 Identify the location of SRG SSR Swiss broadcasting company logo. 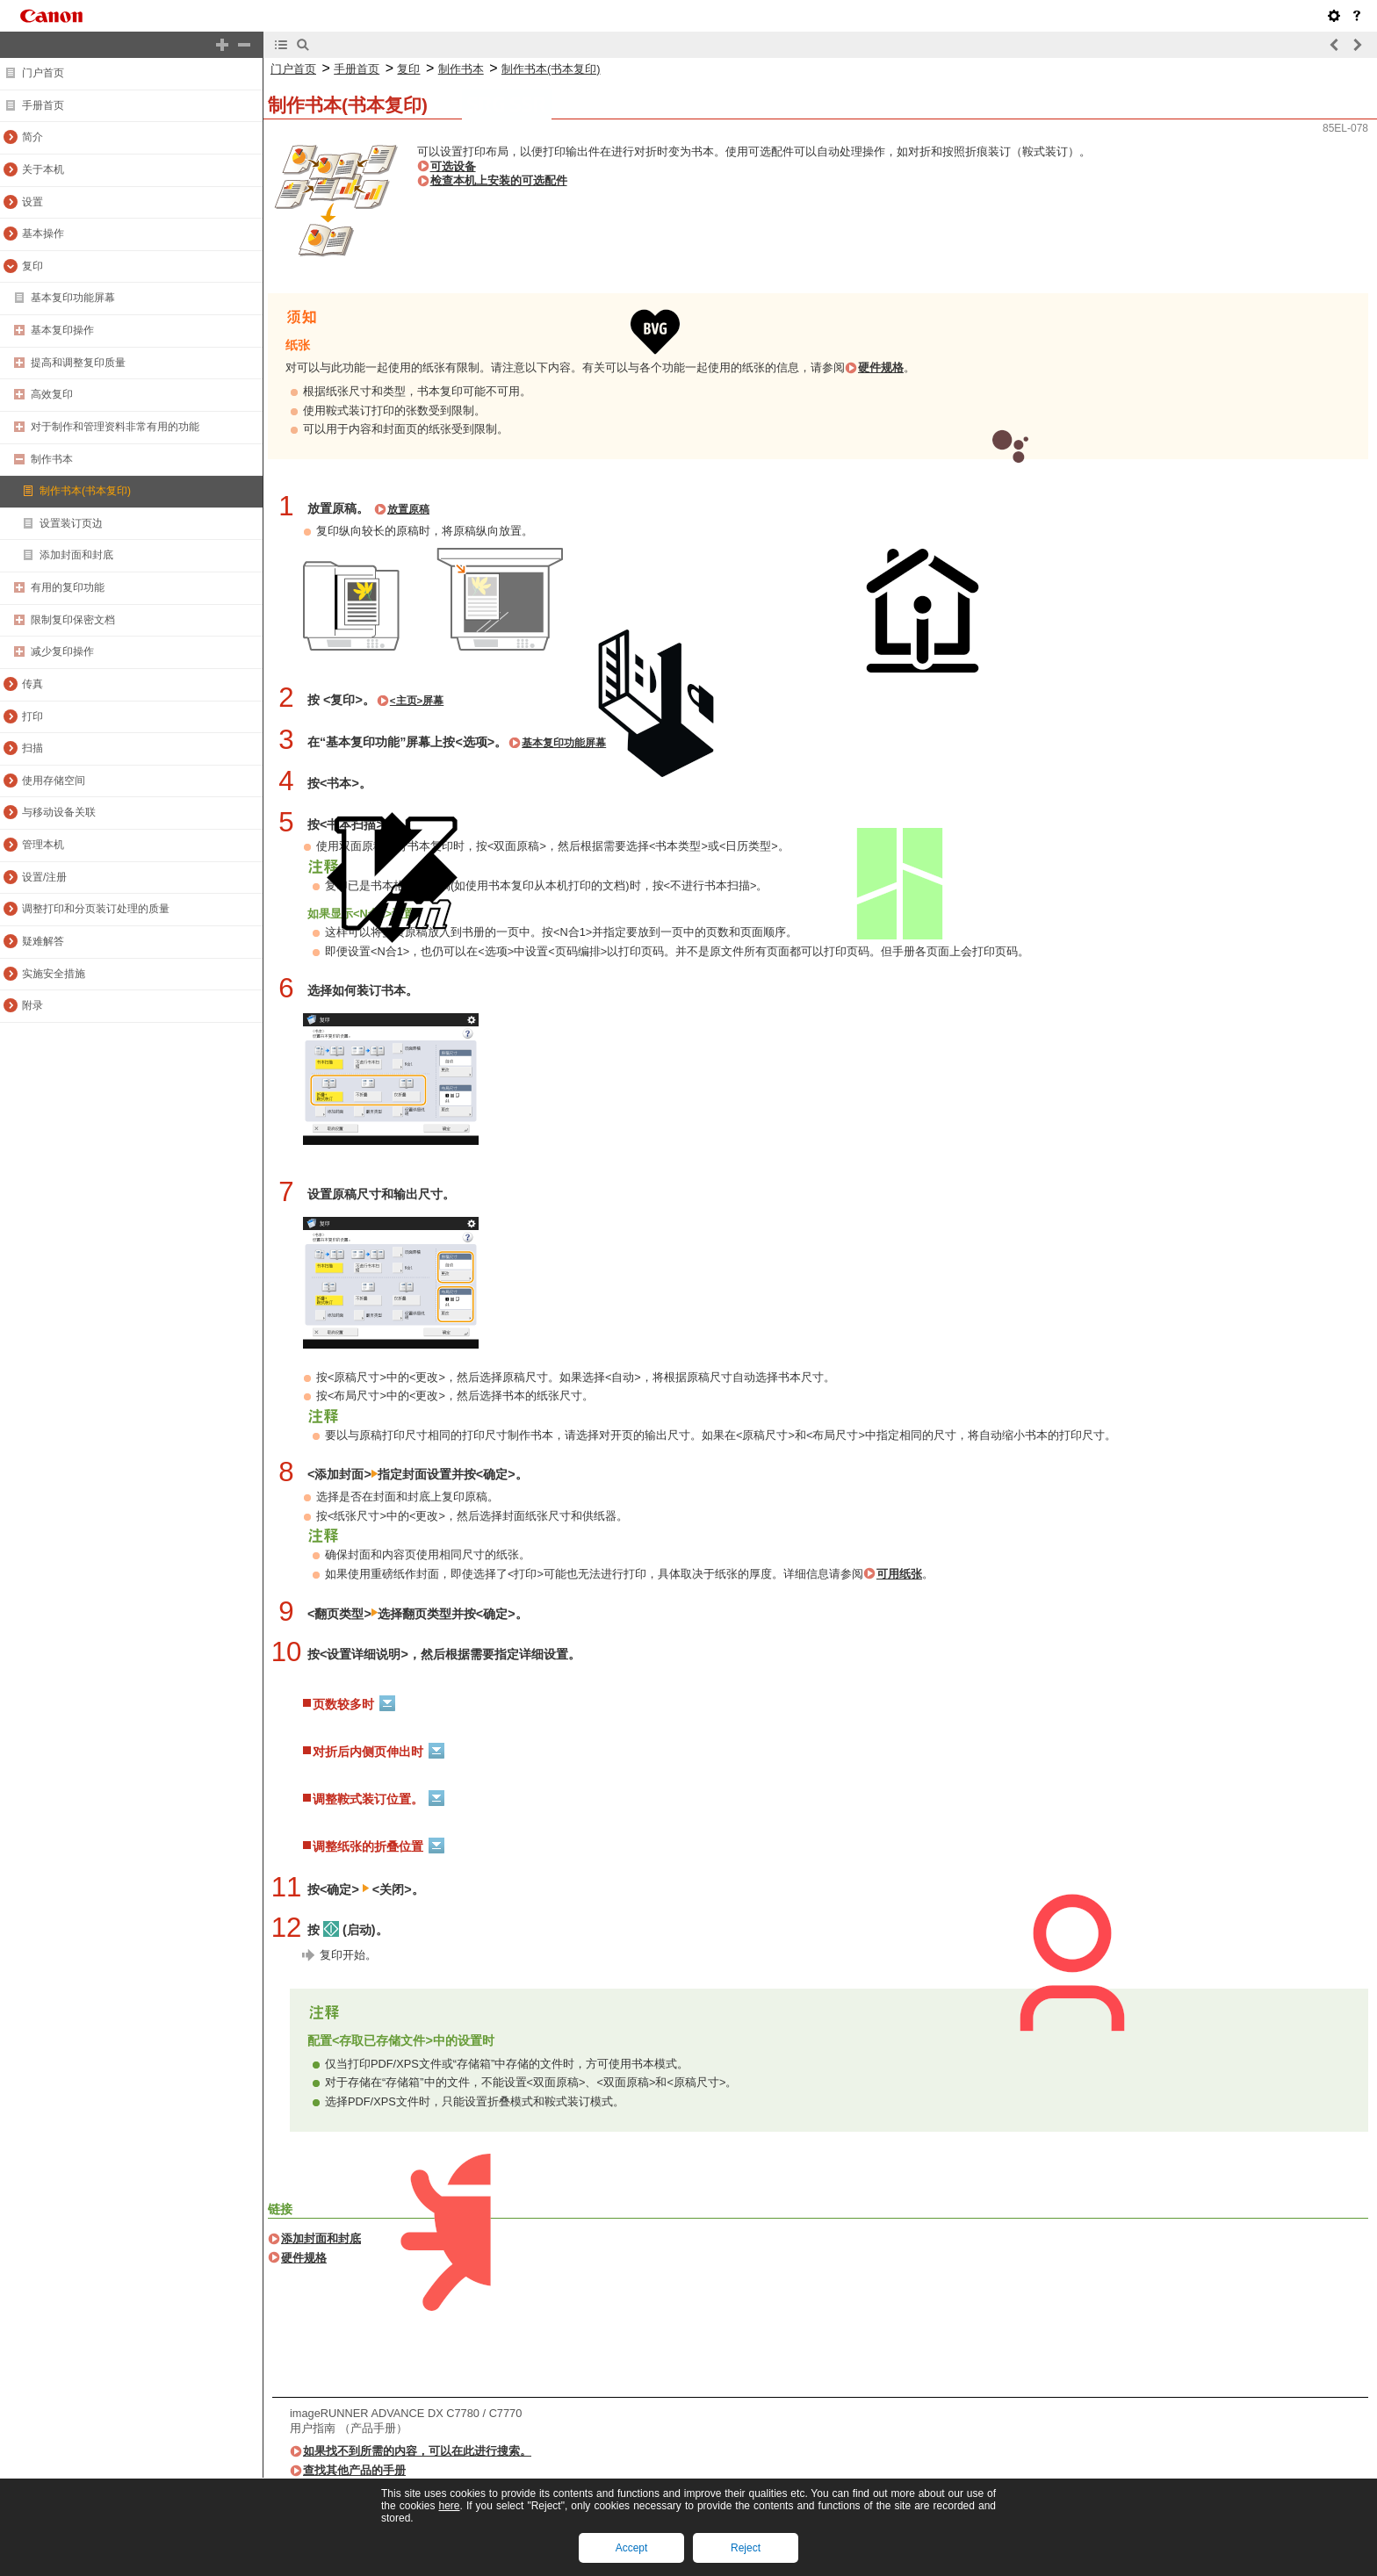
(507, 104).